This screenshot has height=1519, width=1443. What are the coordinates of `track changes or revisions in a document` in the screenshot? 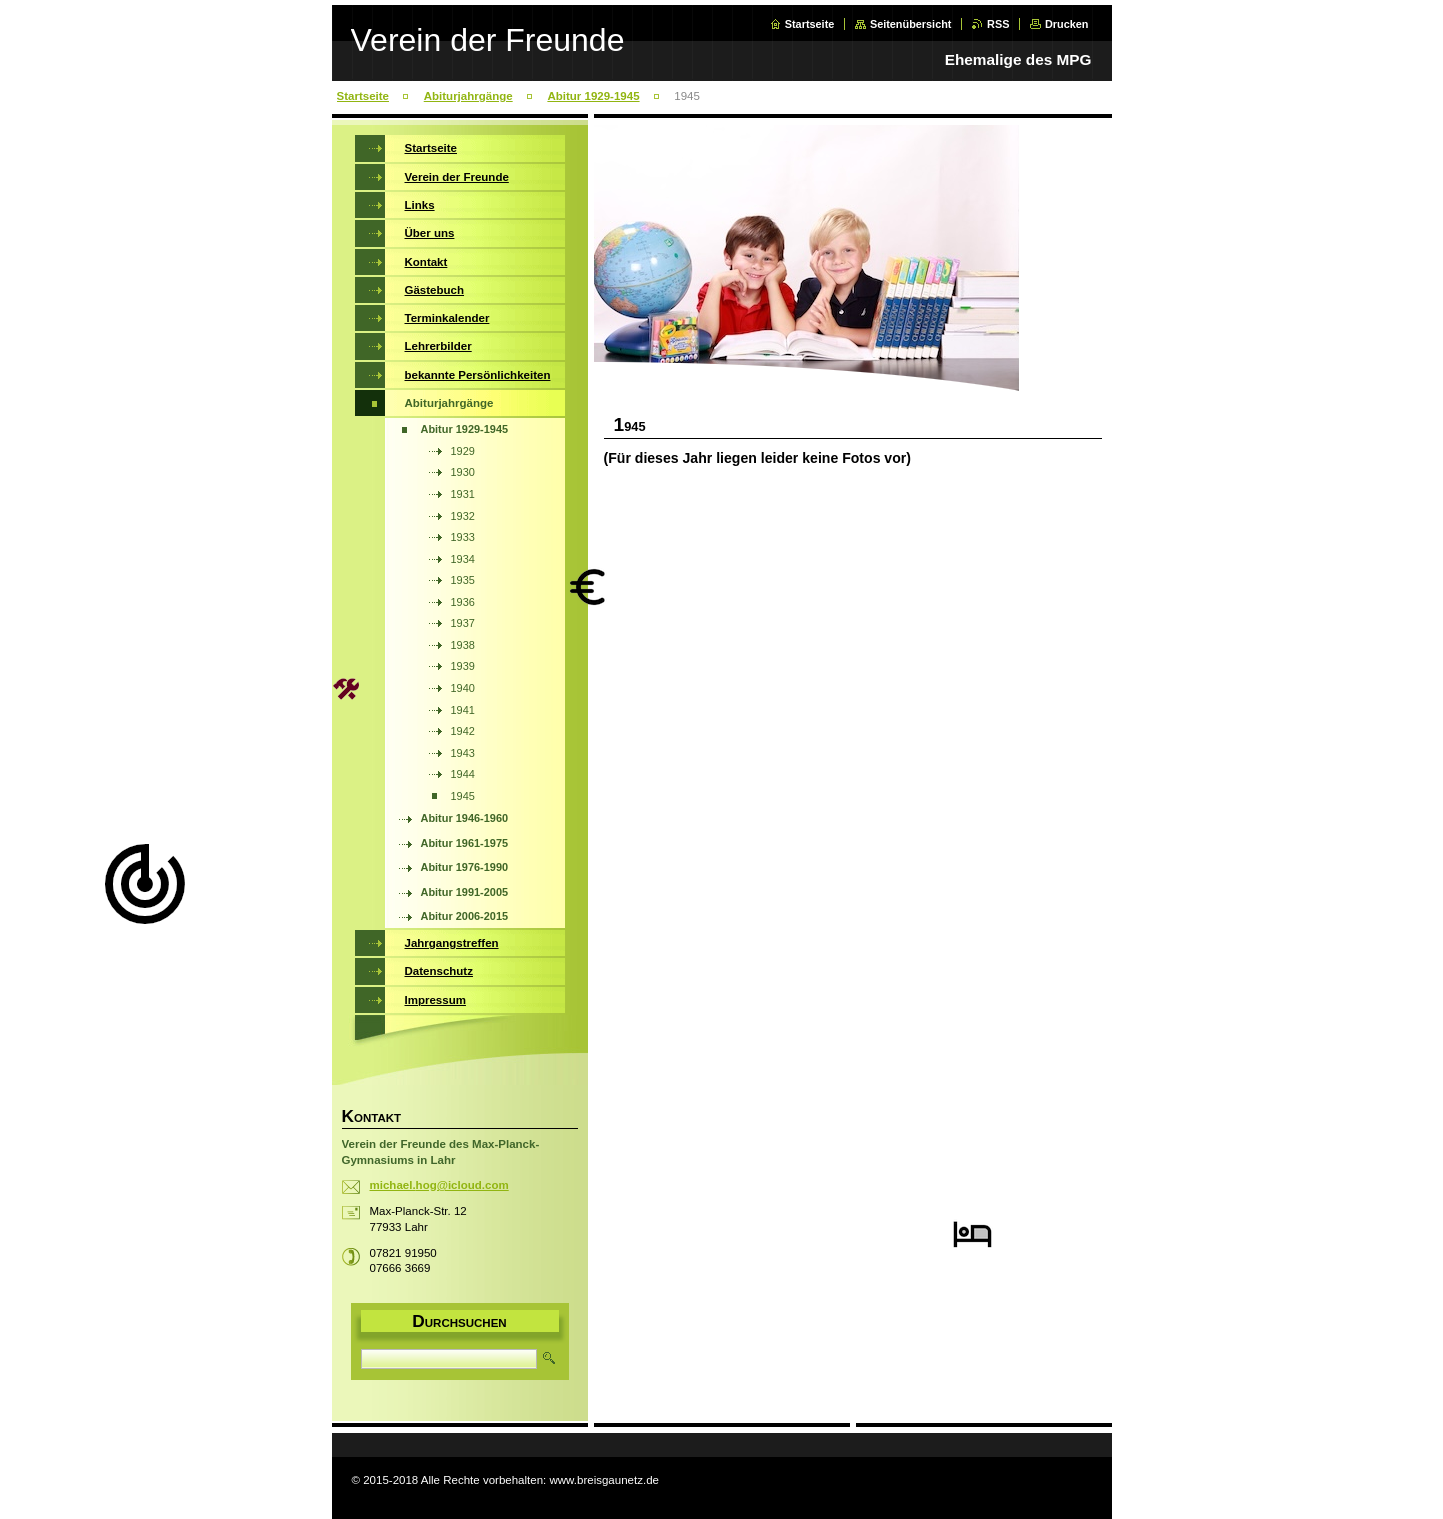 It's located at (145, 884).